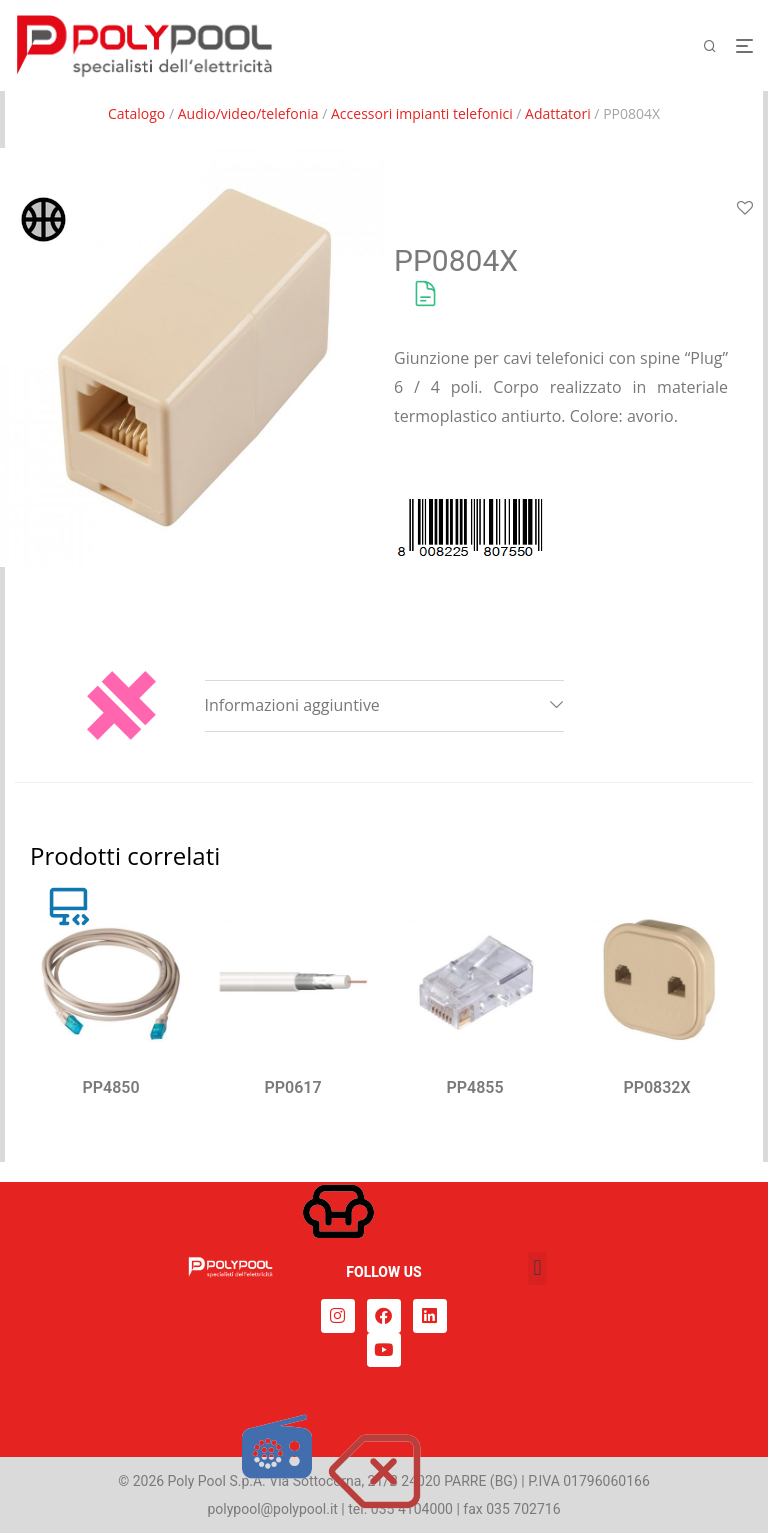  I want to click on access basketball or sports content, so click(43, 219).